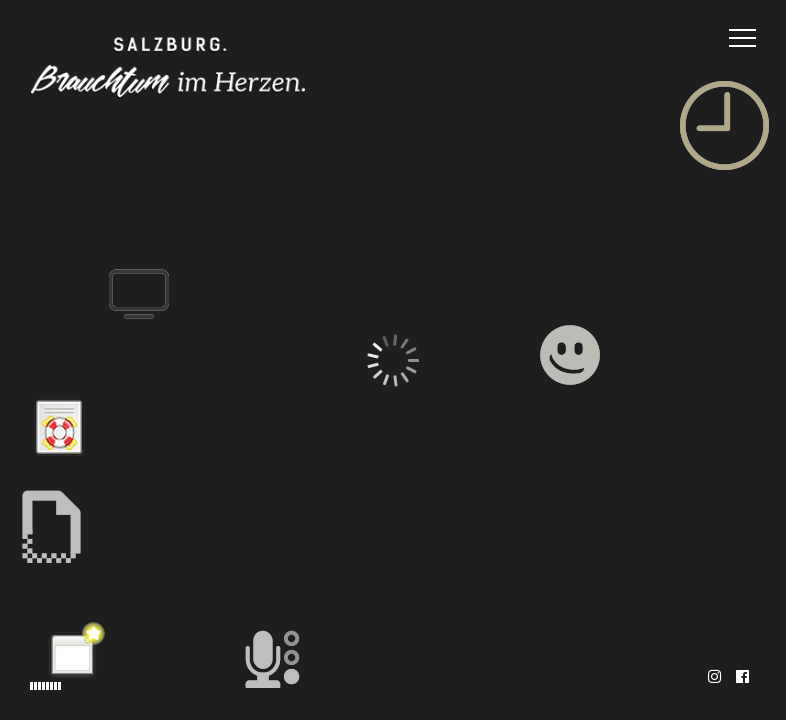 Image resolution: width=786 pixels, height=720 pixels. Describe the element at coordinates (272, 657) in the screenshot. I see `indicates microphone input level is set to low` at that location.